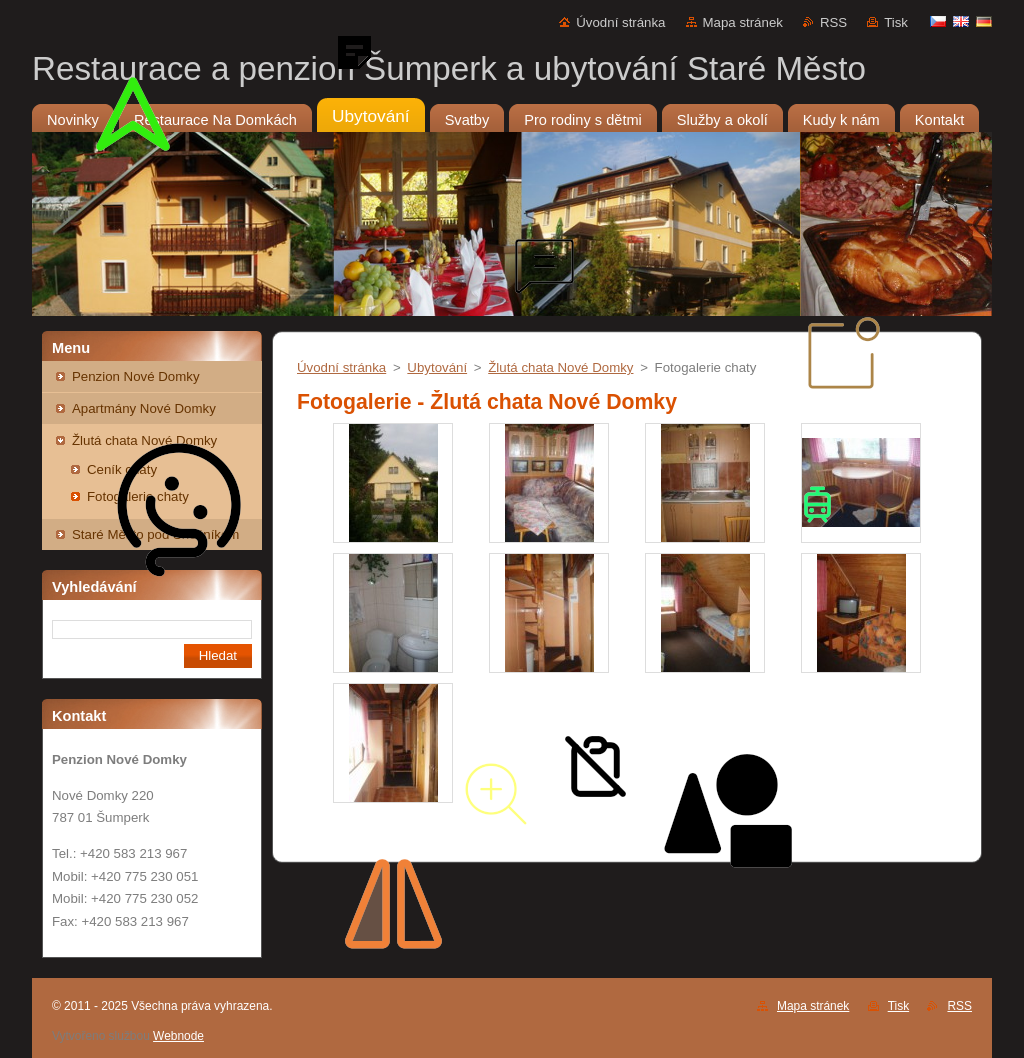  I want to click on open chat or messaging, so click(544, 261).